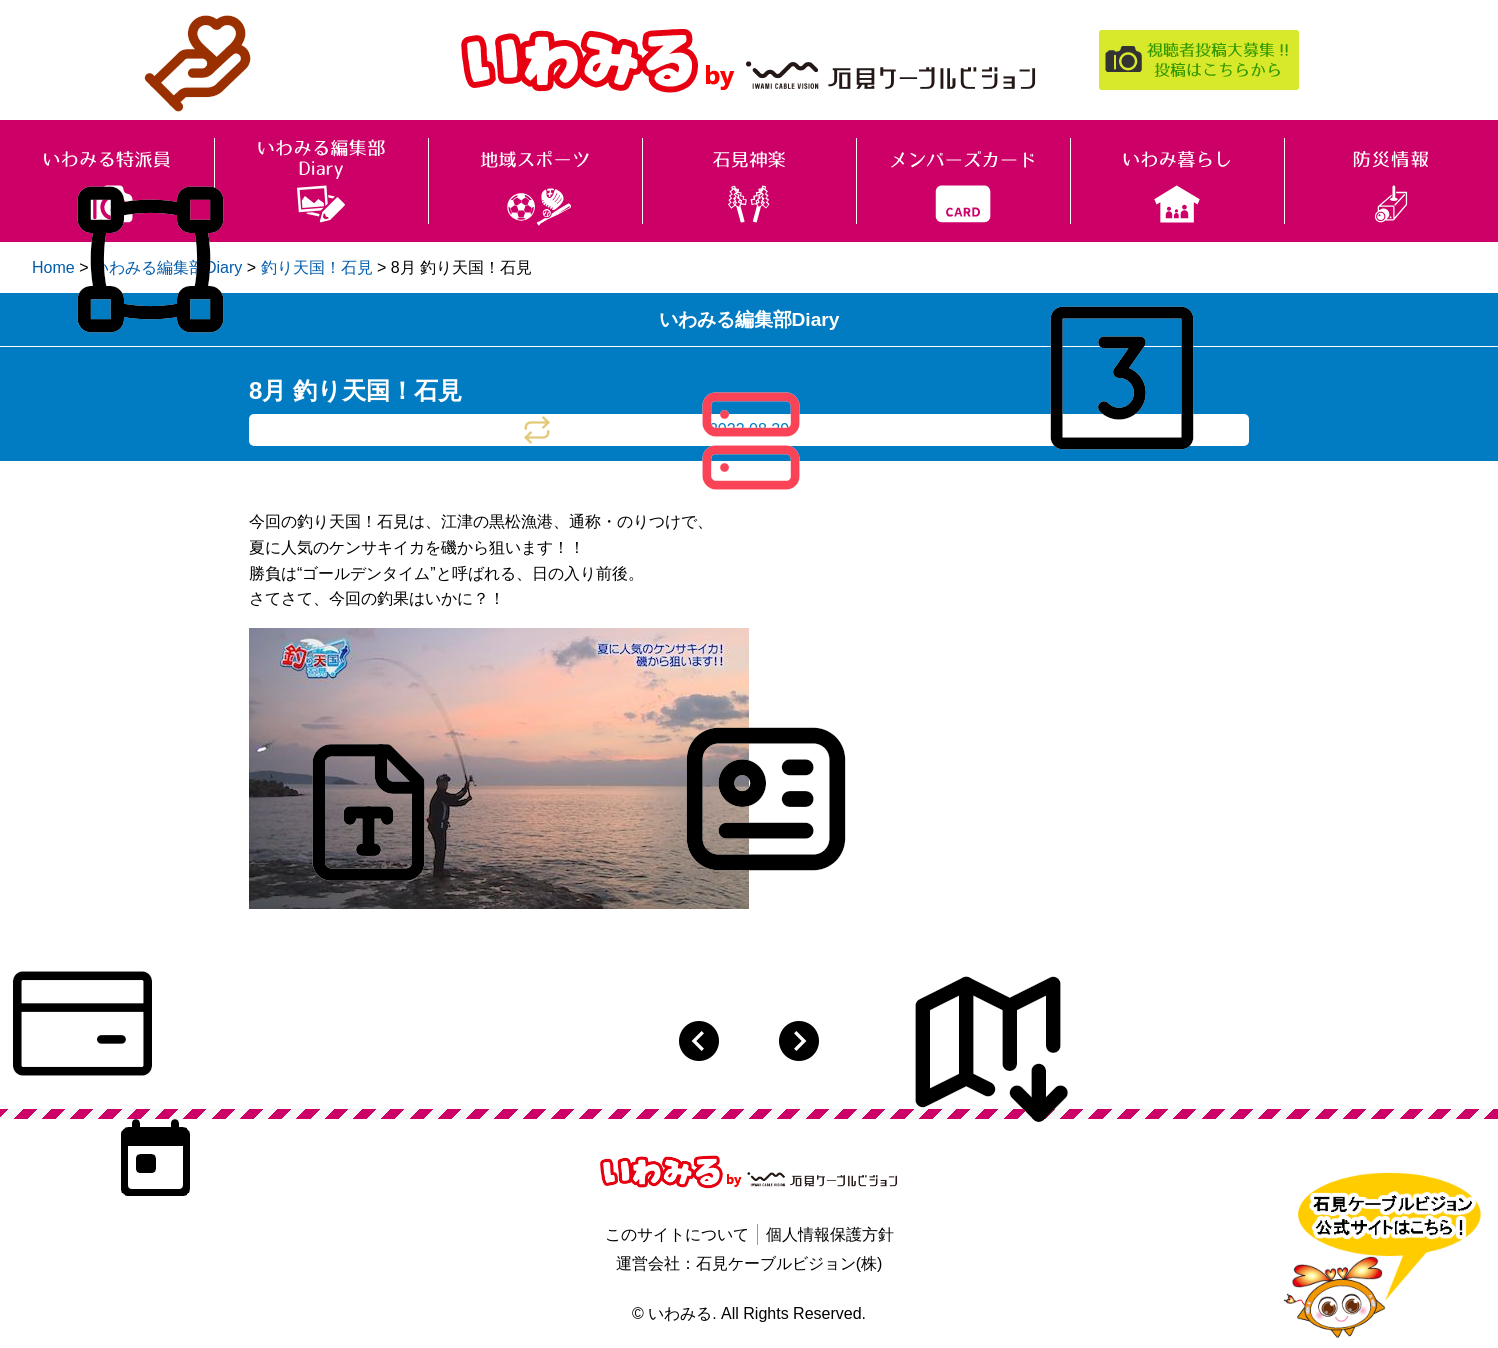 The image size is (1498, 1348). Describe the element at coordinates (537, 430) in the screenshot. I see `enable repeat or loop playback` at that location.